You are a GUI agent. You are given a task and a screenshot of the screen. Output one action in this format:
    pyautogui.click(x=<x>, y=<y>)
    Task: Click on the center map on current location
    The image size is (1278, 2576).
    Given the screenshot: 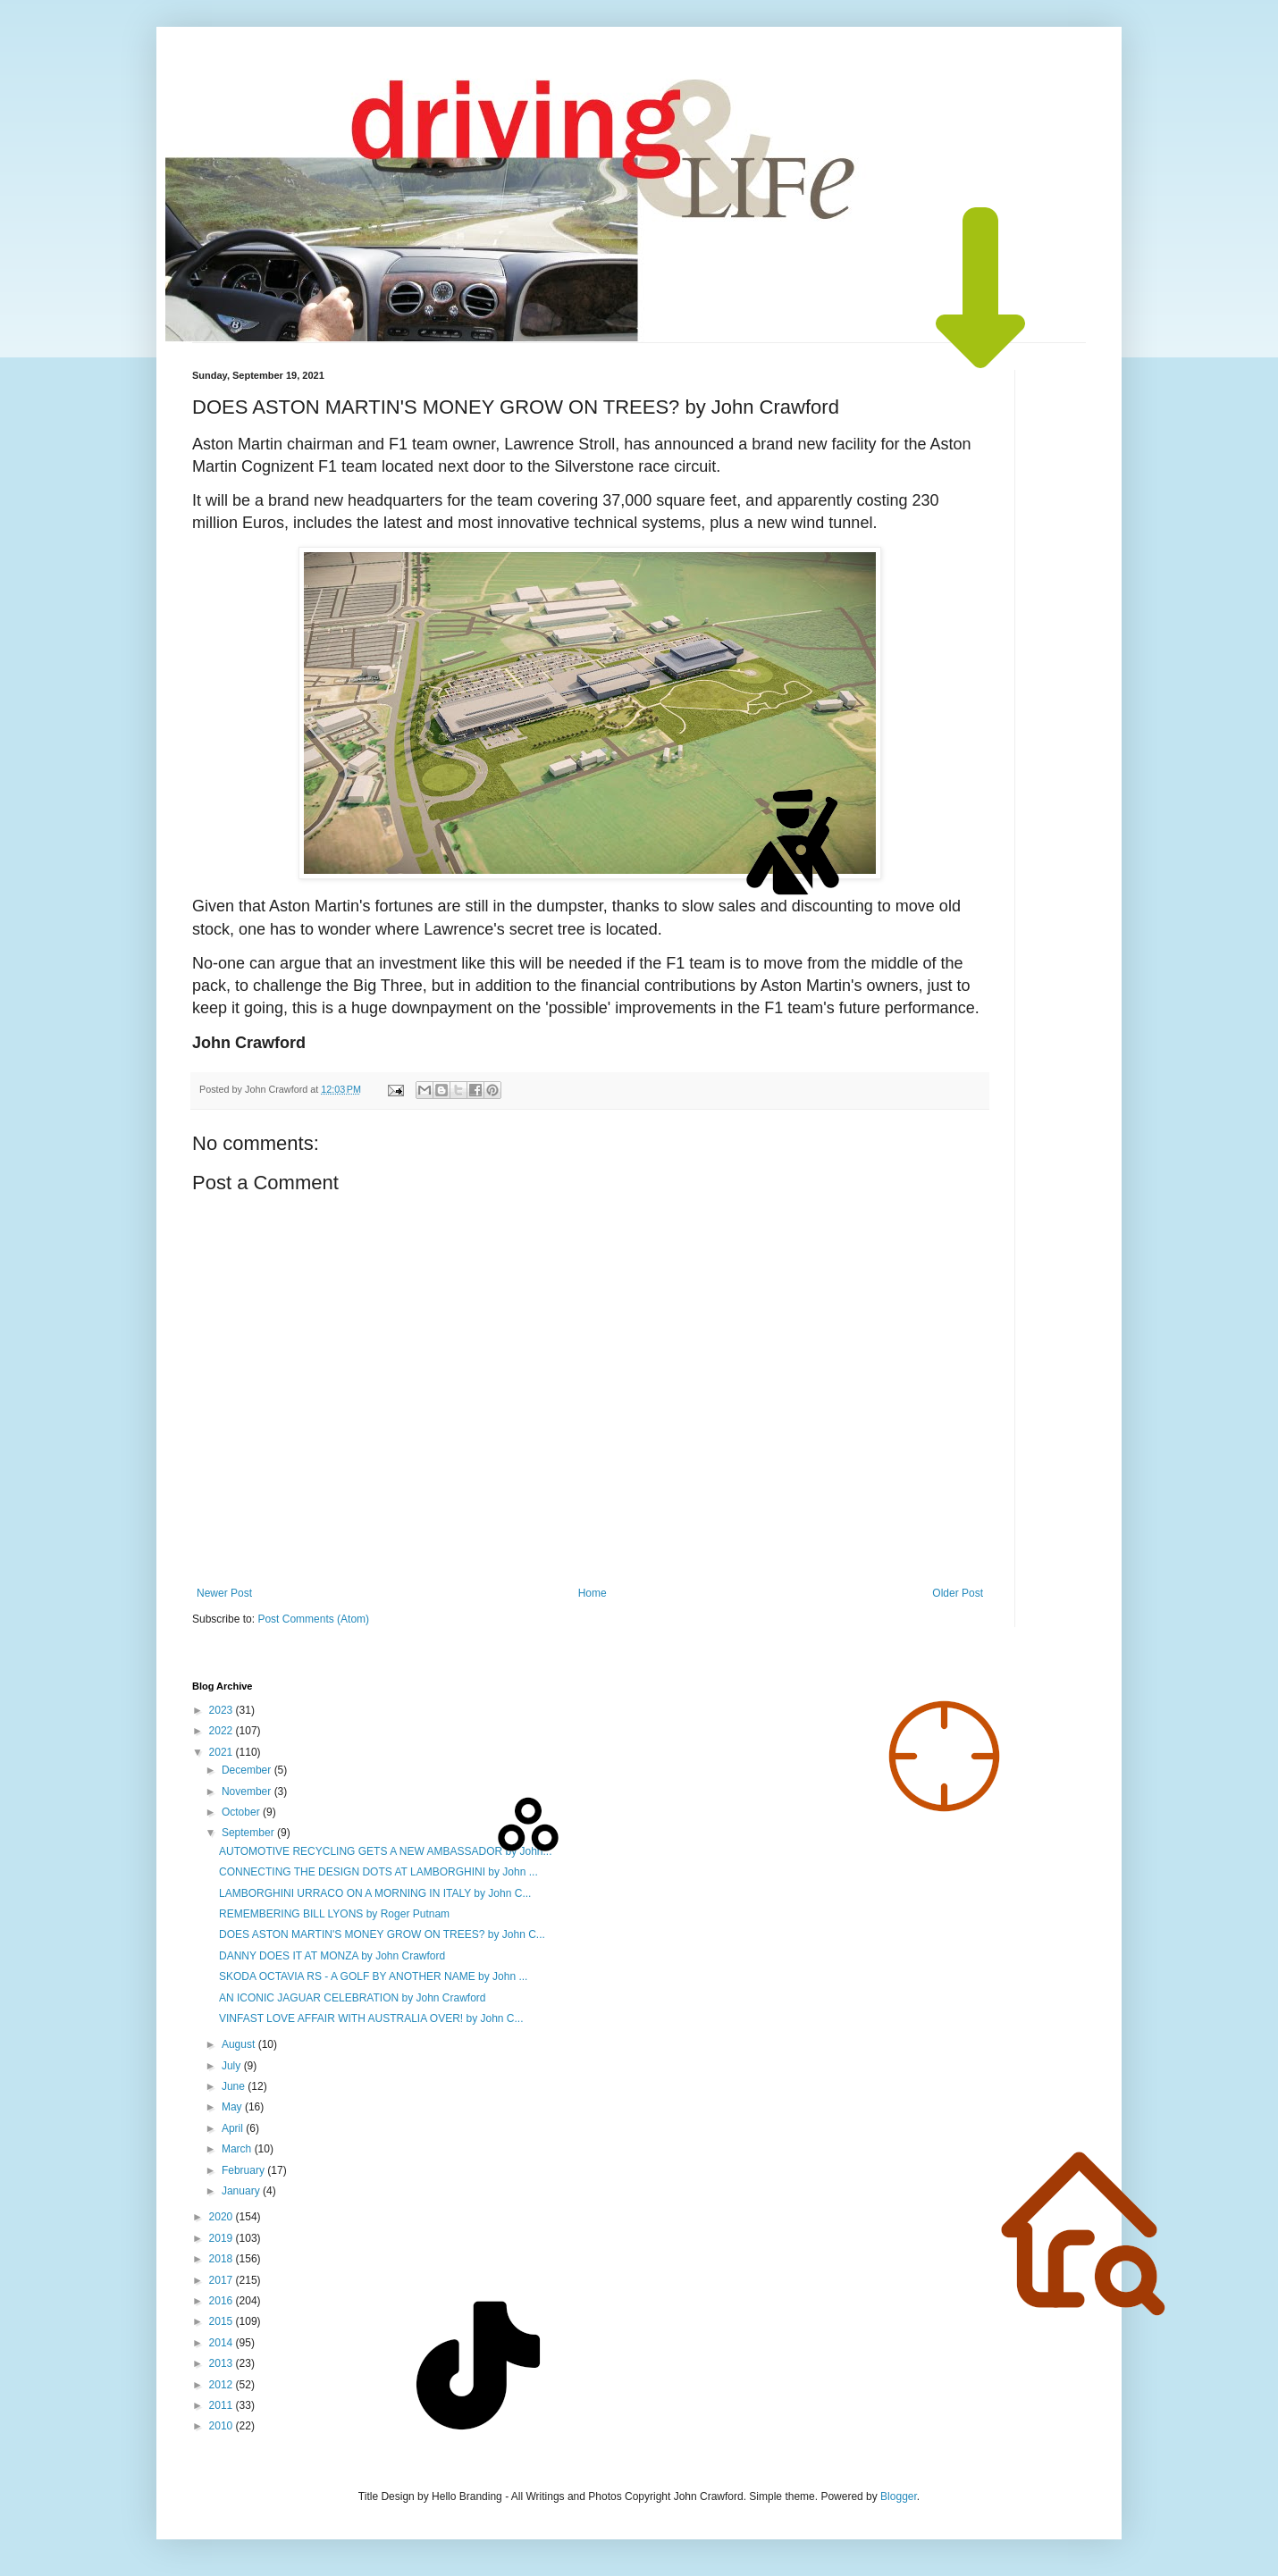 What is the action you would take?
    pyautogui.click(x=944, y=1756)
    